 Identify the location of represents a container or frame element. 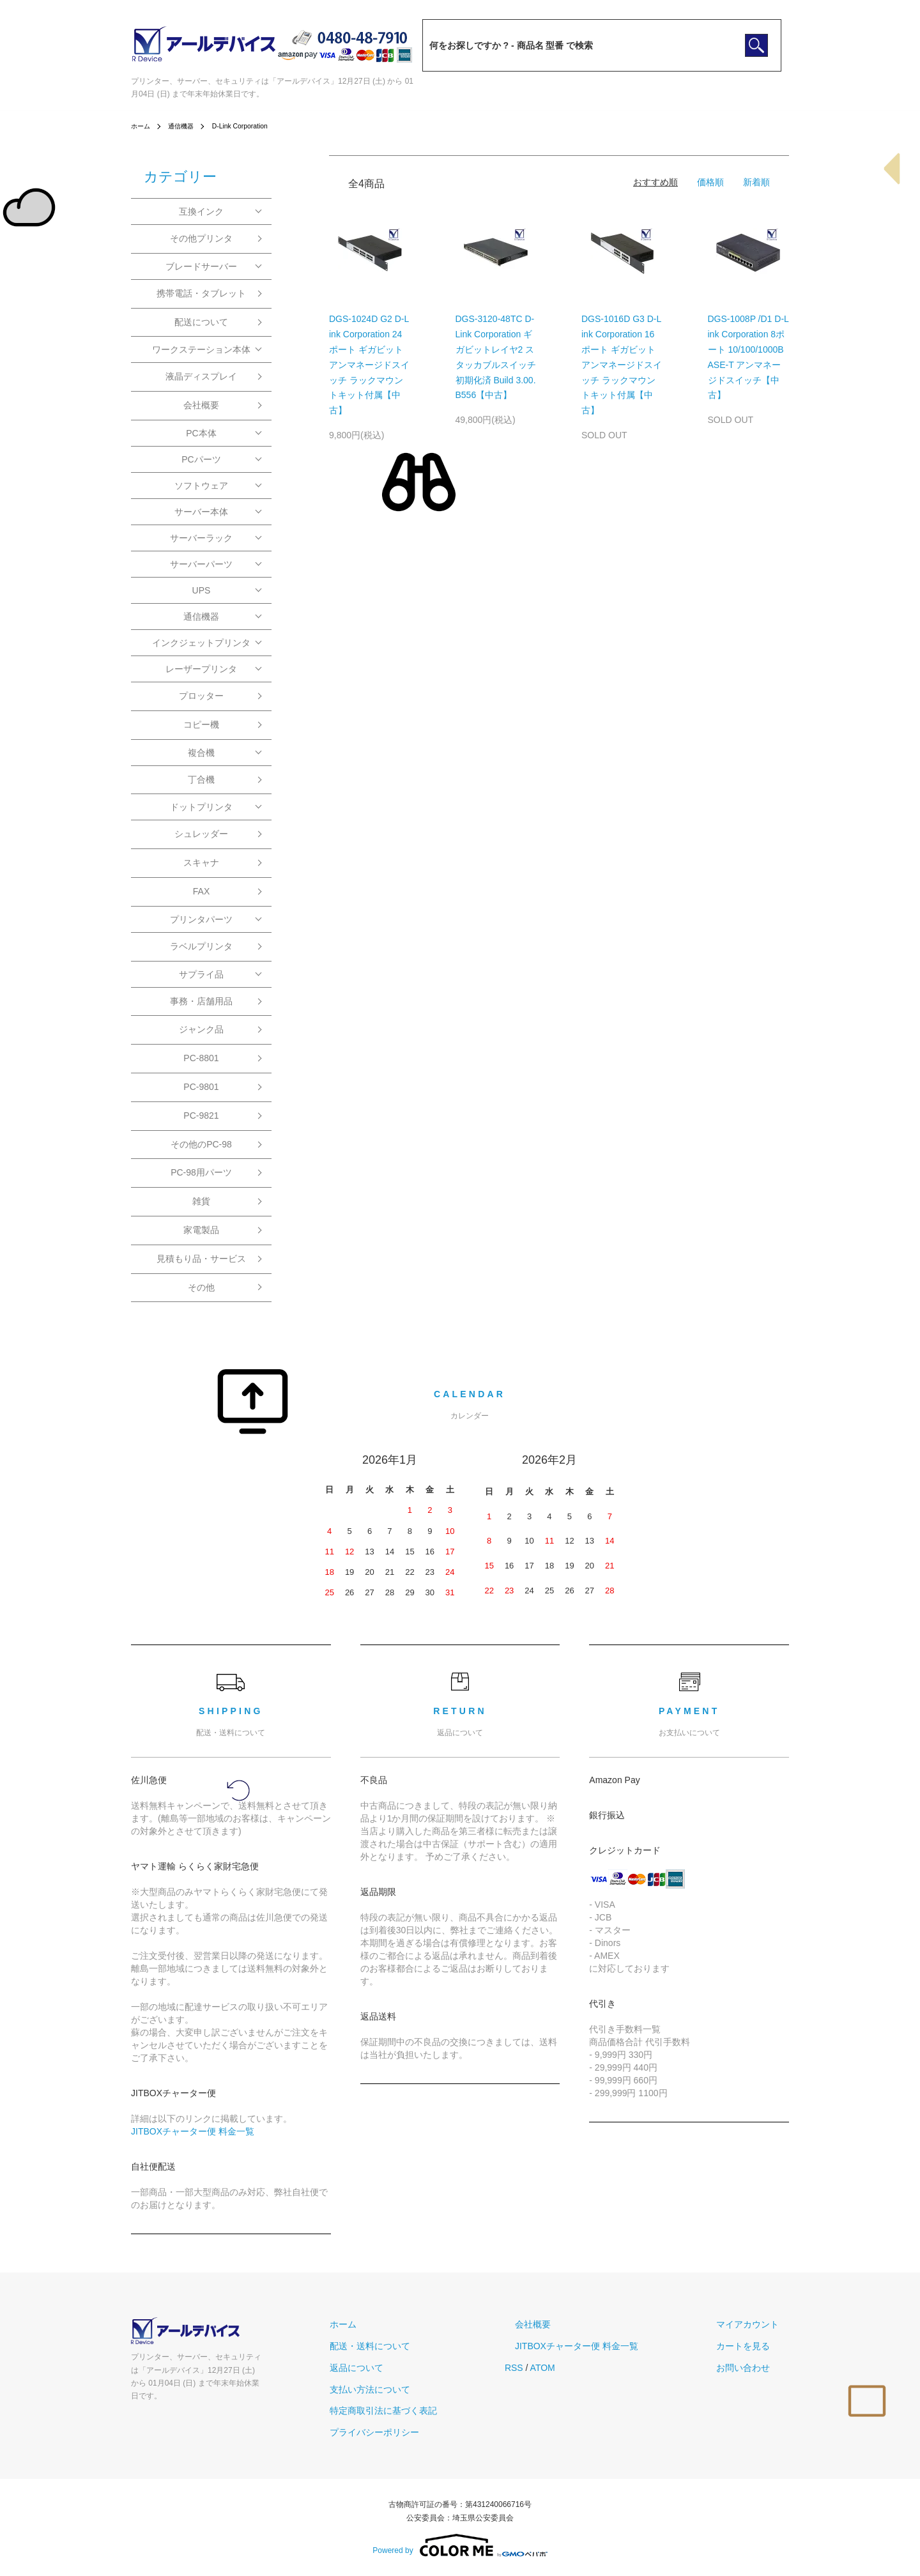
(867, 2401).